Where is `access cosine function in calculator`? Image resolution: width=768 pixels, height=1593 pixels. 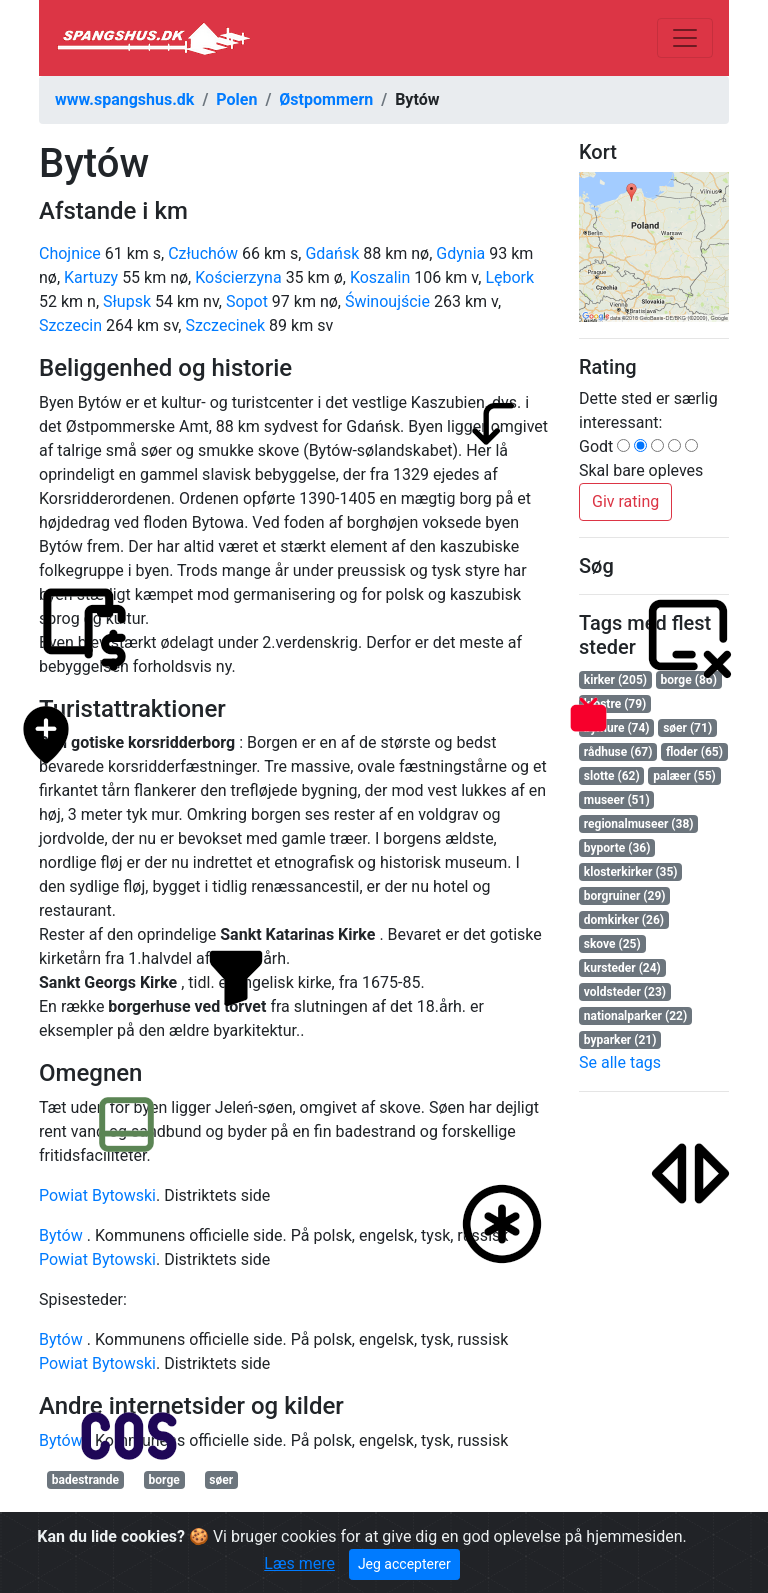
access cosine function in calculator is located at coordinates (129, 1436).